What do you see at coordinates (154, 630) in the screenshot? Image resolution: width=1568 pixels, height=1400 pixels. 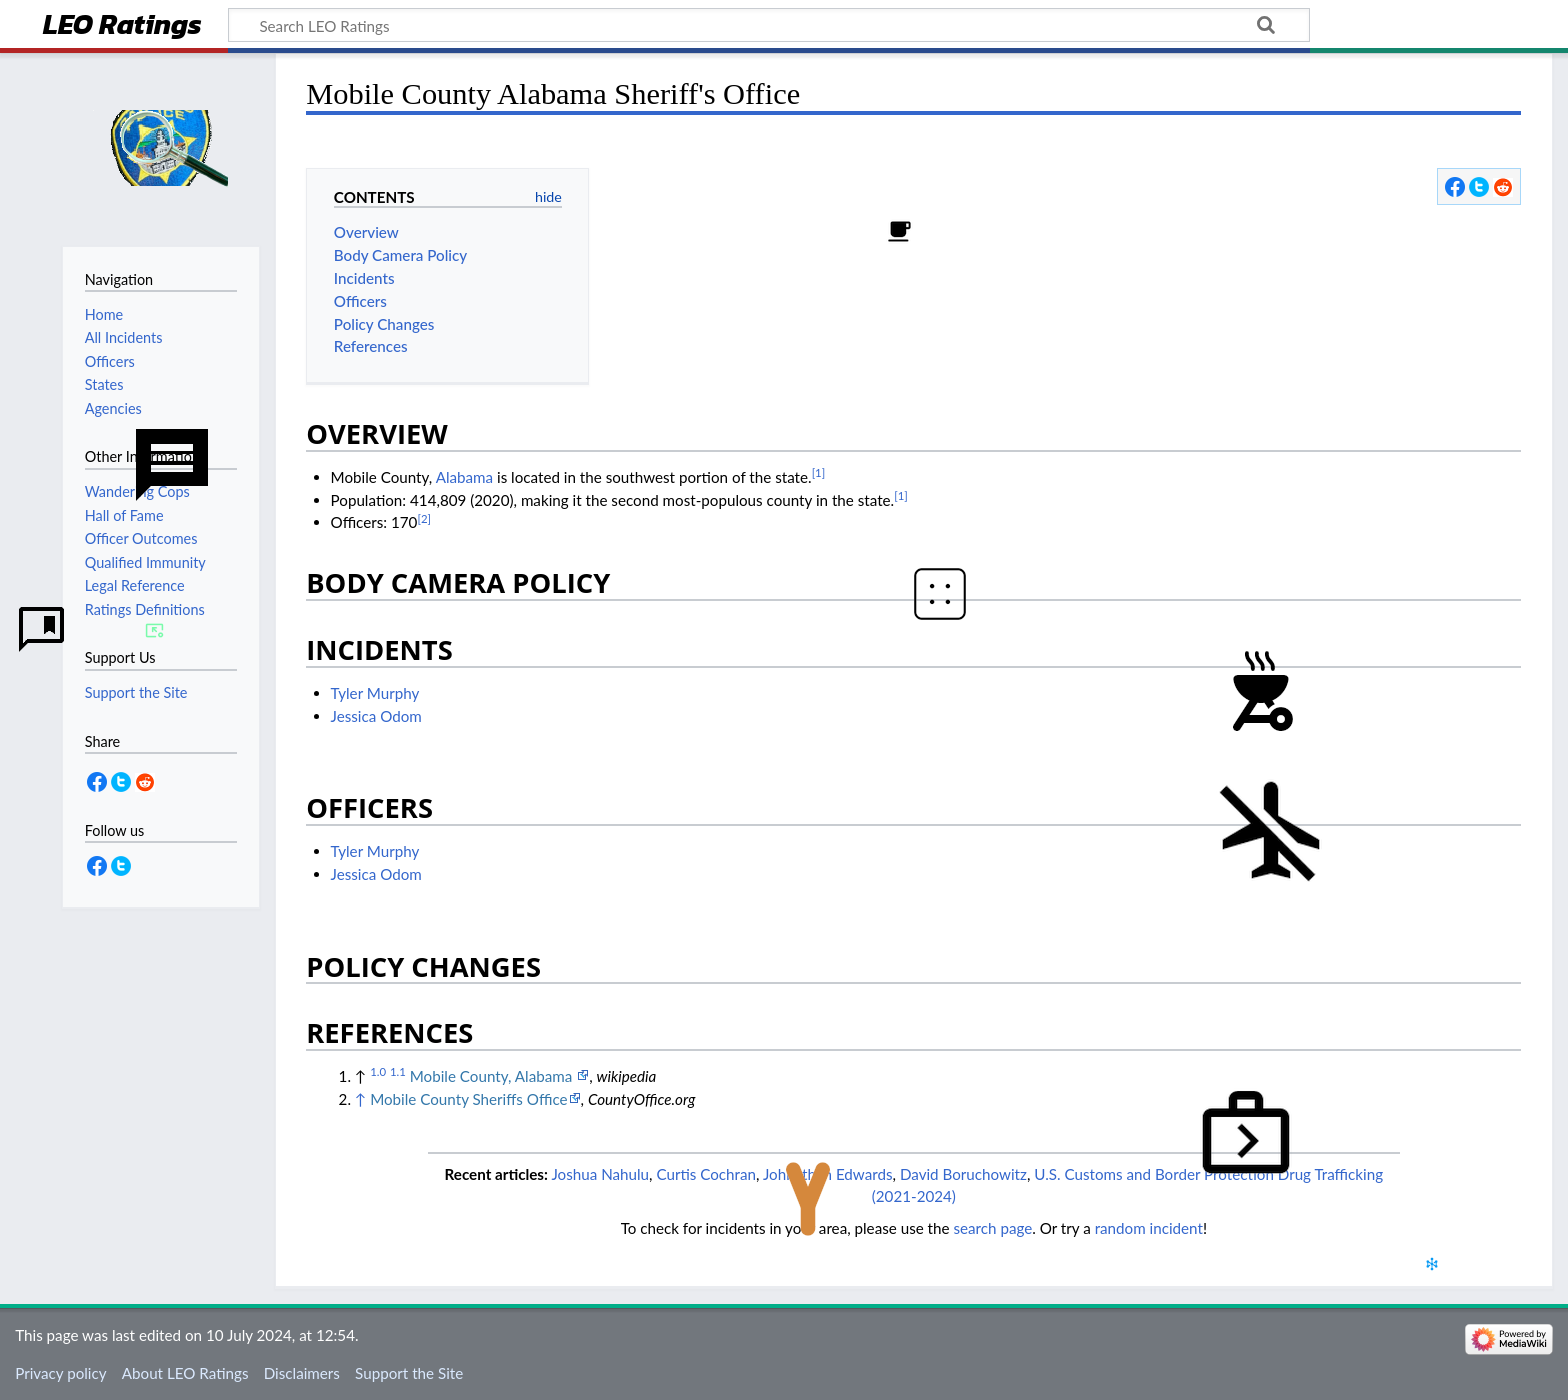 I see `pin item to the end of a list` at bounding box center [154, 630].